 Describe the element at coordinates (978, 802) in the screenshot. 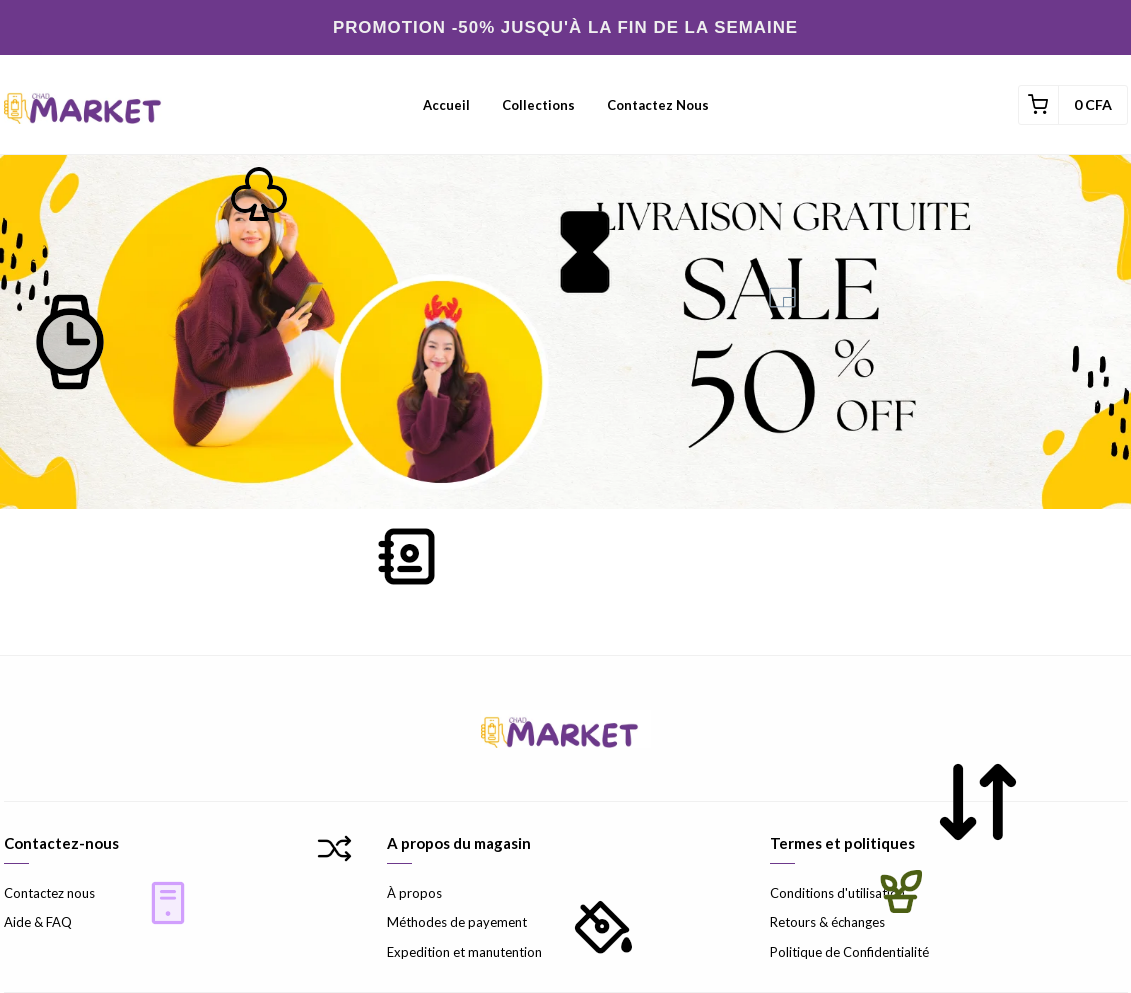

I see `sort items in ascending or descending order` at that location.